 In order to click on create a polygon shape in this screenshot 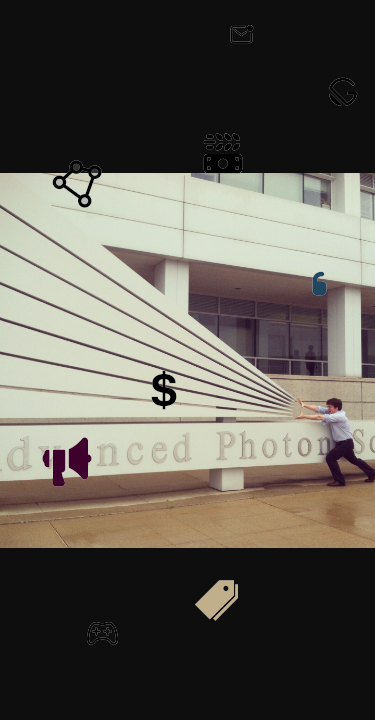, I will do `click(78, 184)`.